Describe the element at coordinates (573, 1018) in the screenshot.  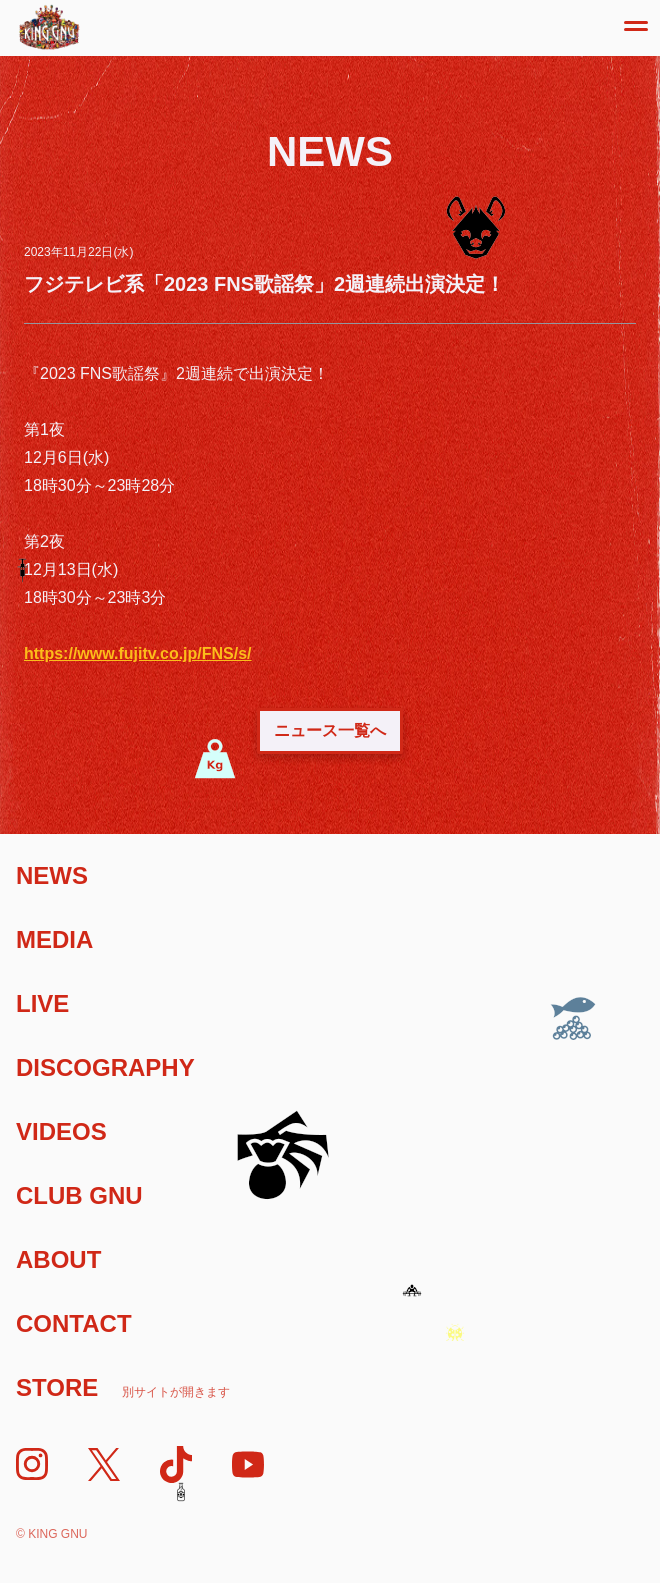
I see `fish eggs or roe item in a game inventory` at that location.